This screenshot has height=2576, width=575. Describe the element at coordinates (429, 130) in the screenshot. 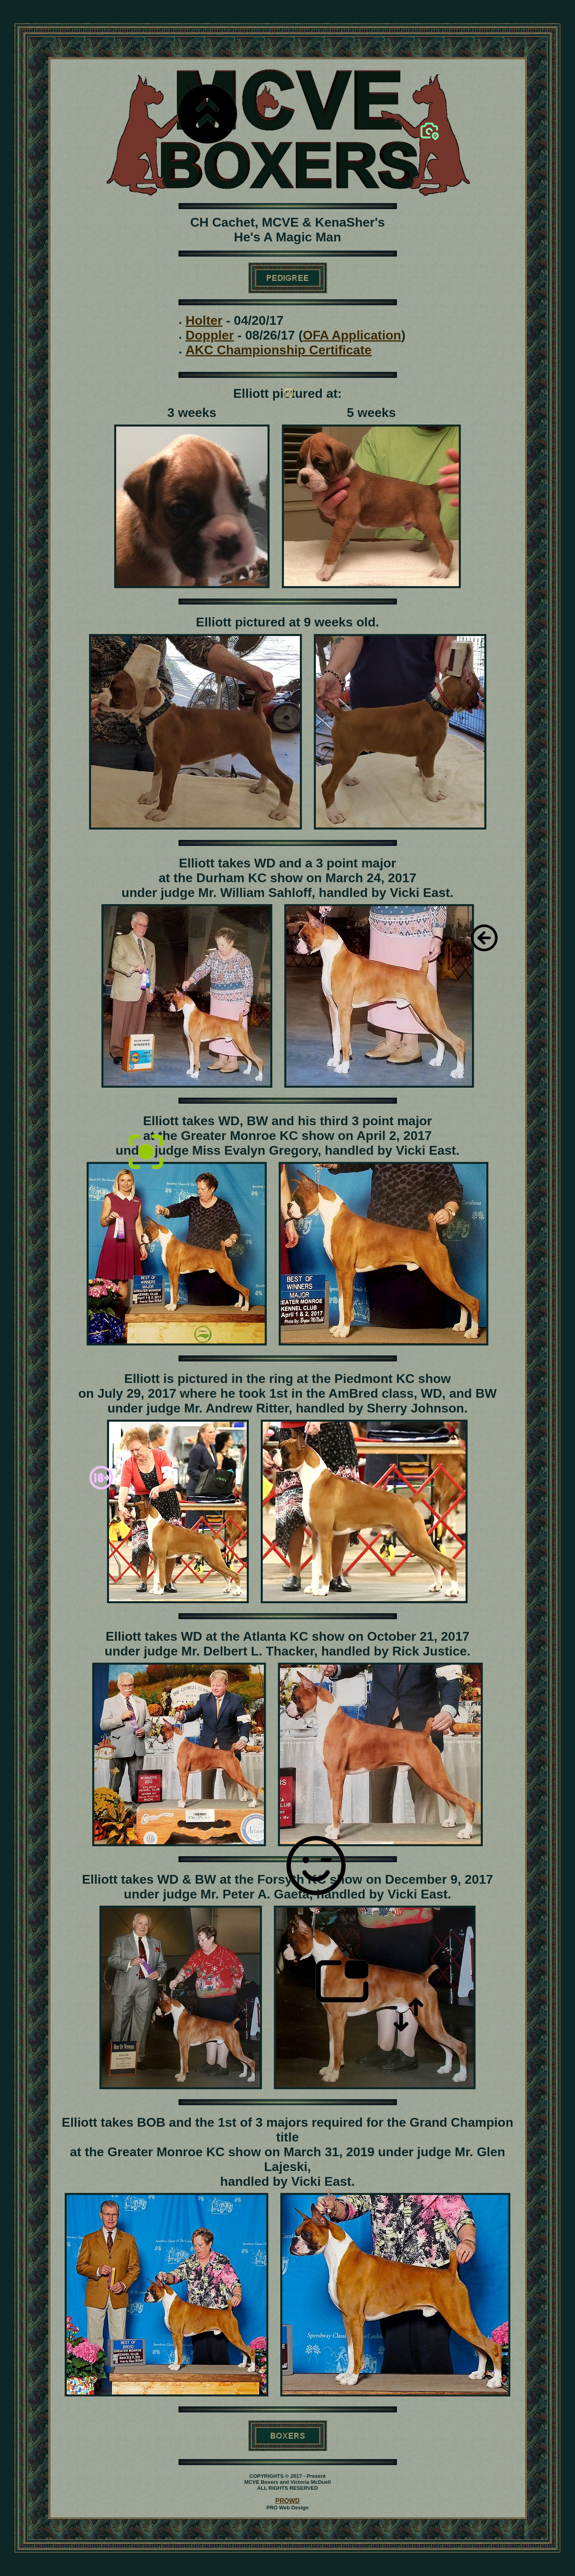

I see `view photos taken at a specific location` at that location.